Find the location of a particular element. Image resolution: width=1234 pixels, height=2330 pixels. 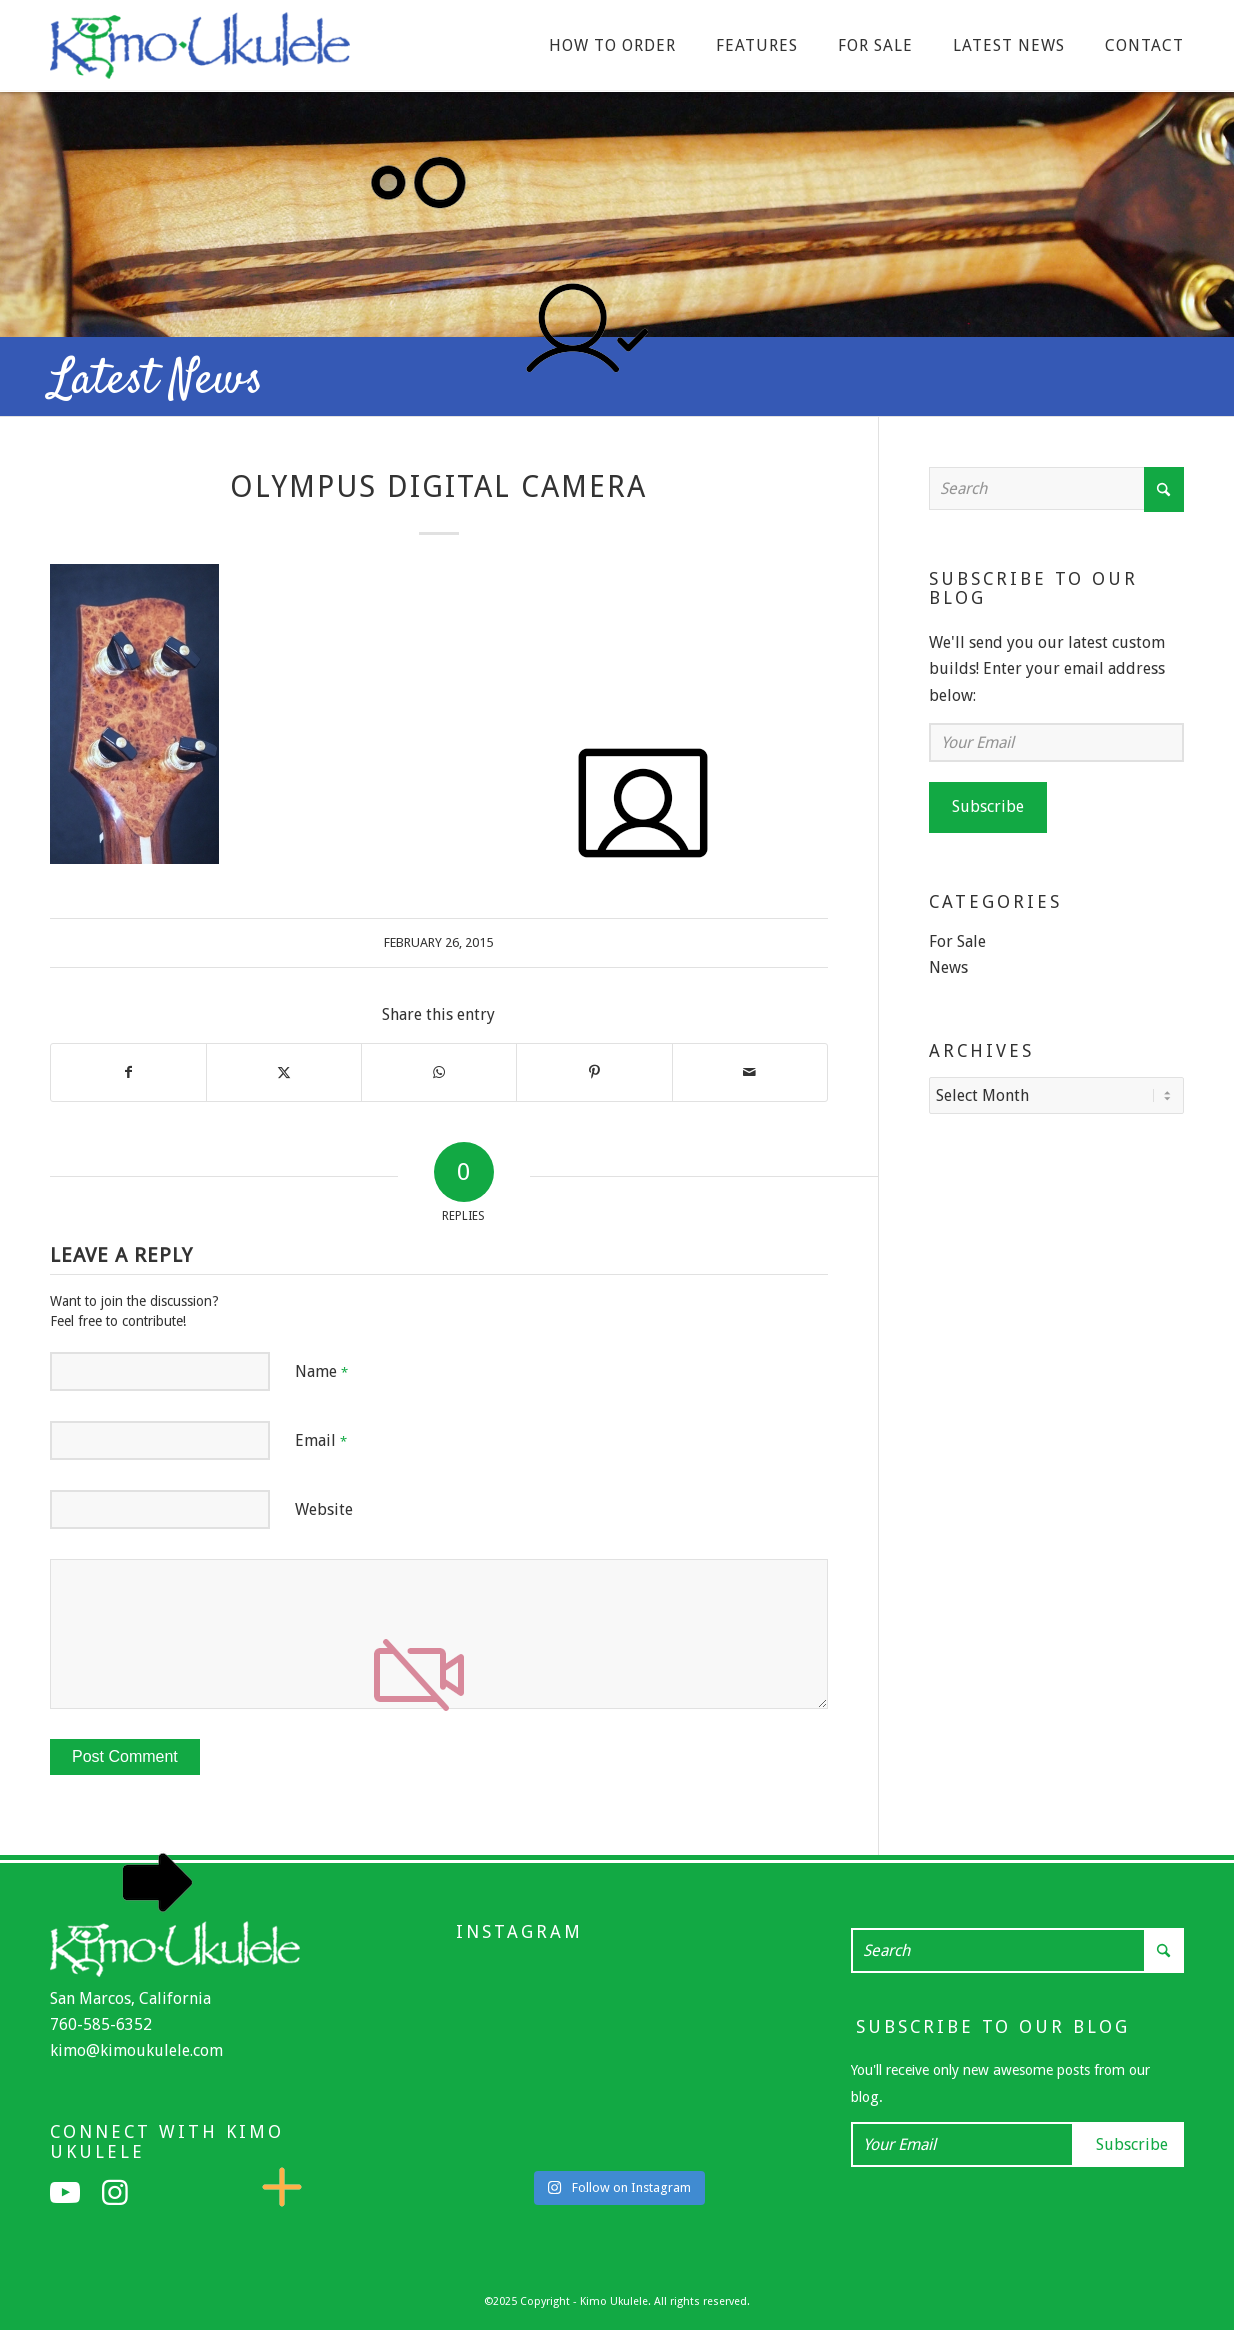

view user profile is located at coordinates (643, 803).